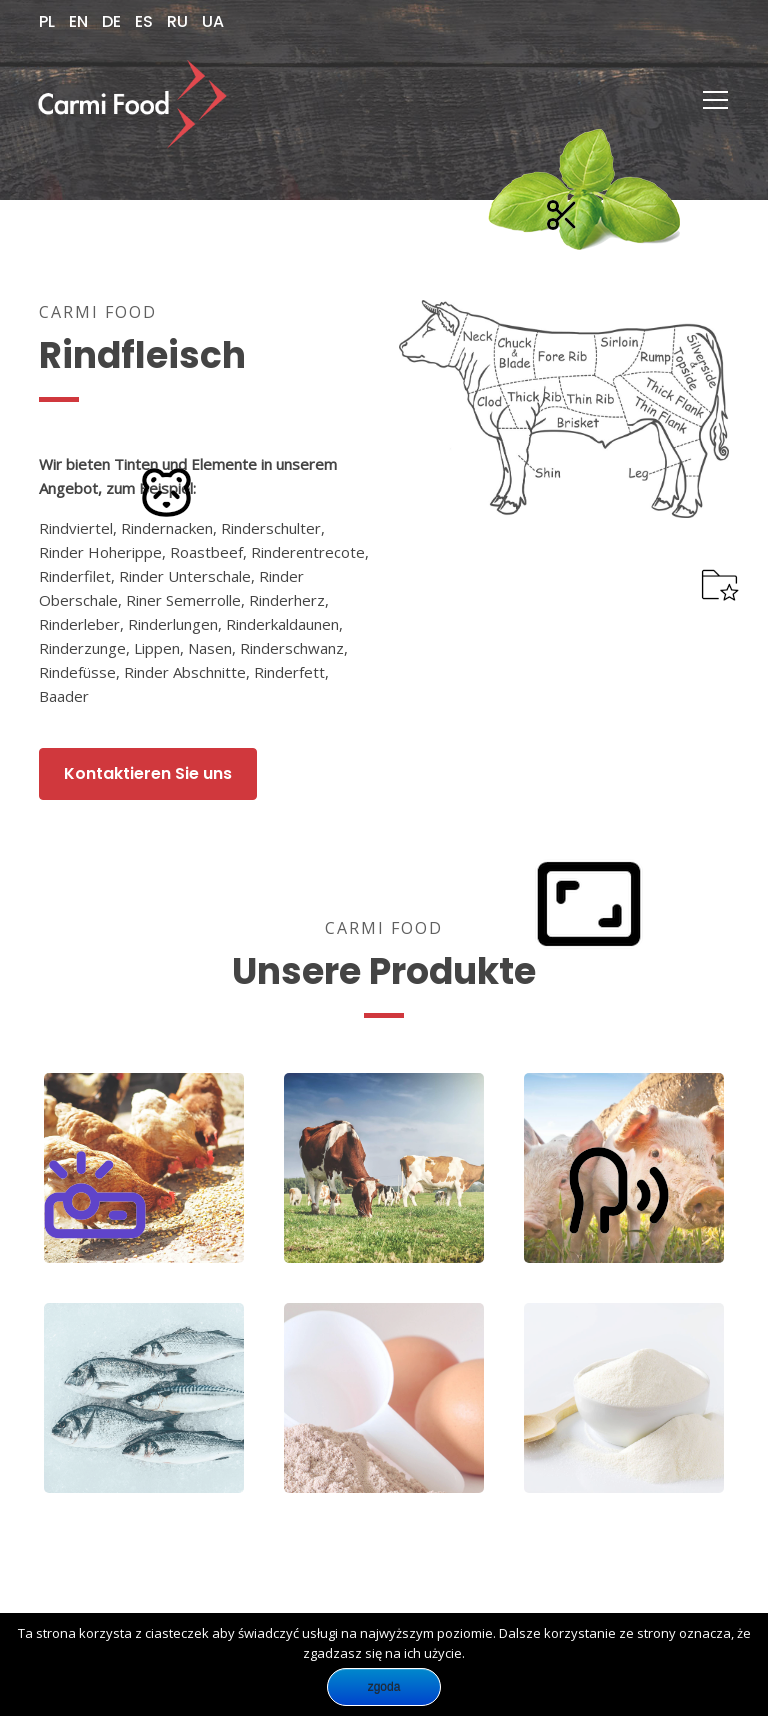 Image resolution: width=768 pixels, height=1716 pixels. I want to click on adjust aspect ratio settings, so click(589, 904).